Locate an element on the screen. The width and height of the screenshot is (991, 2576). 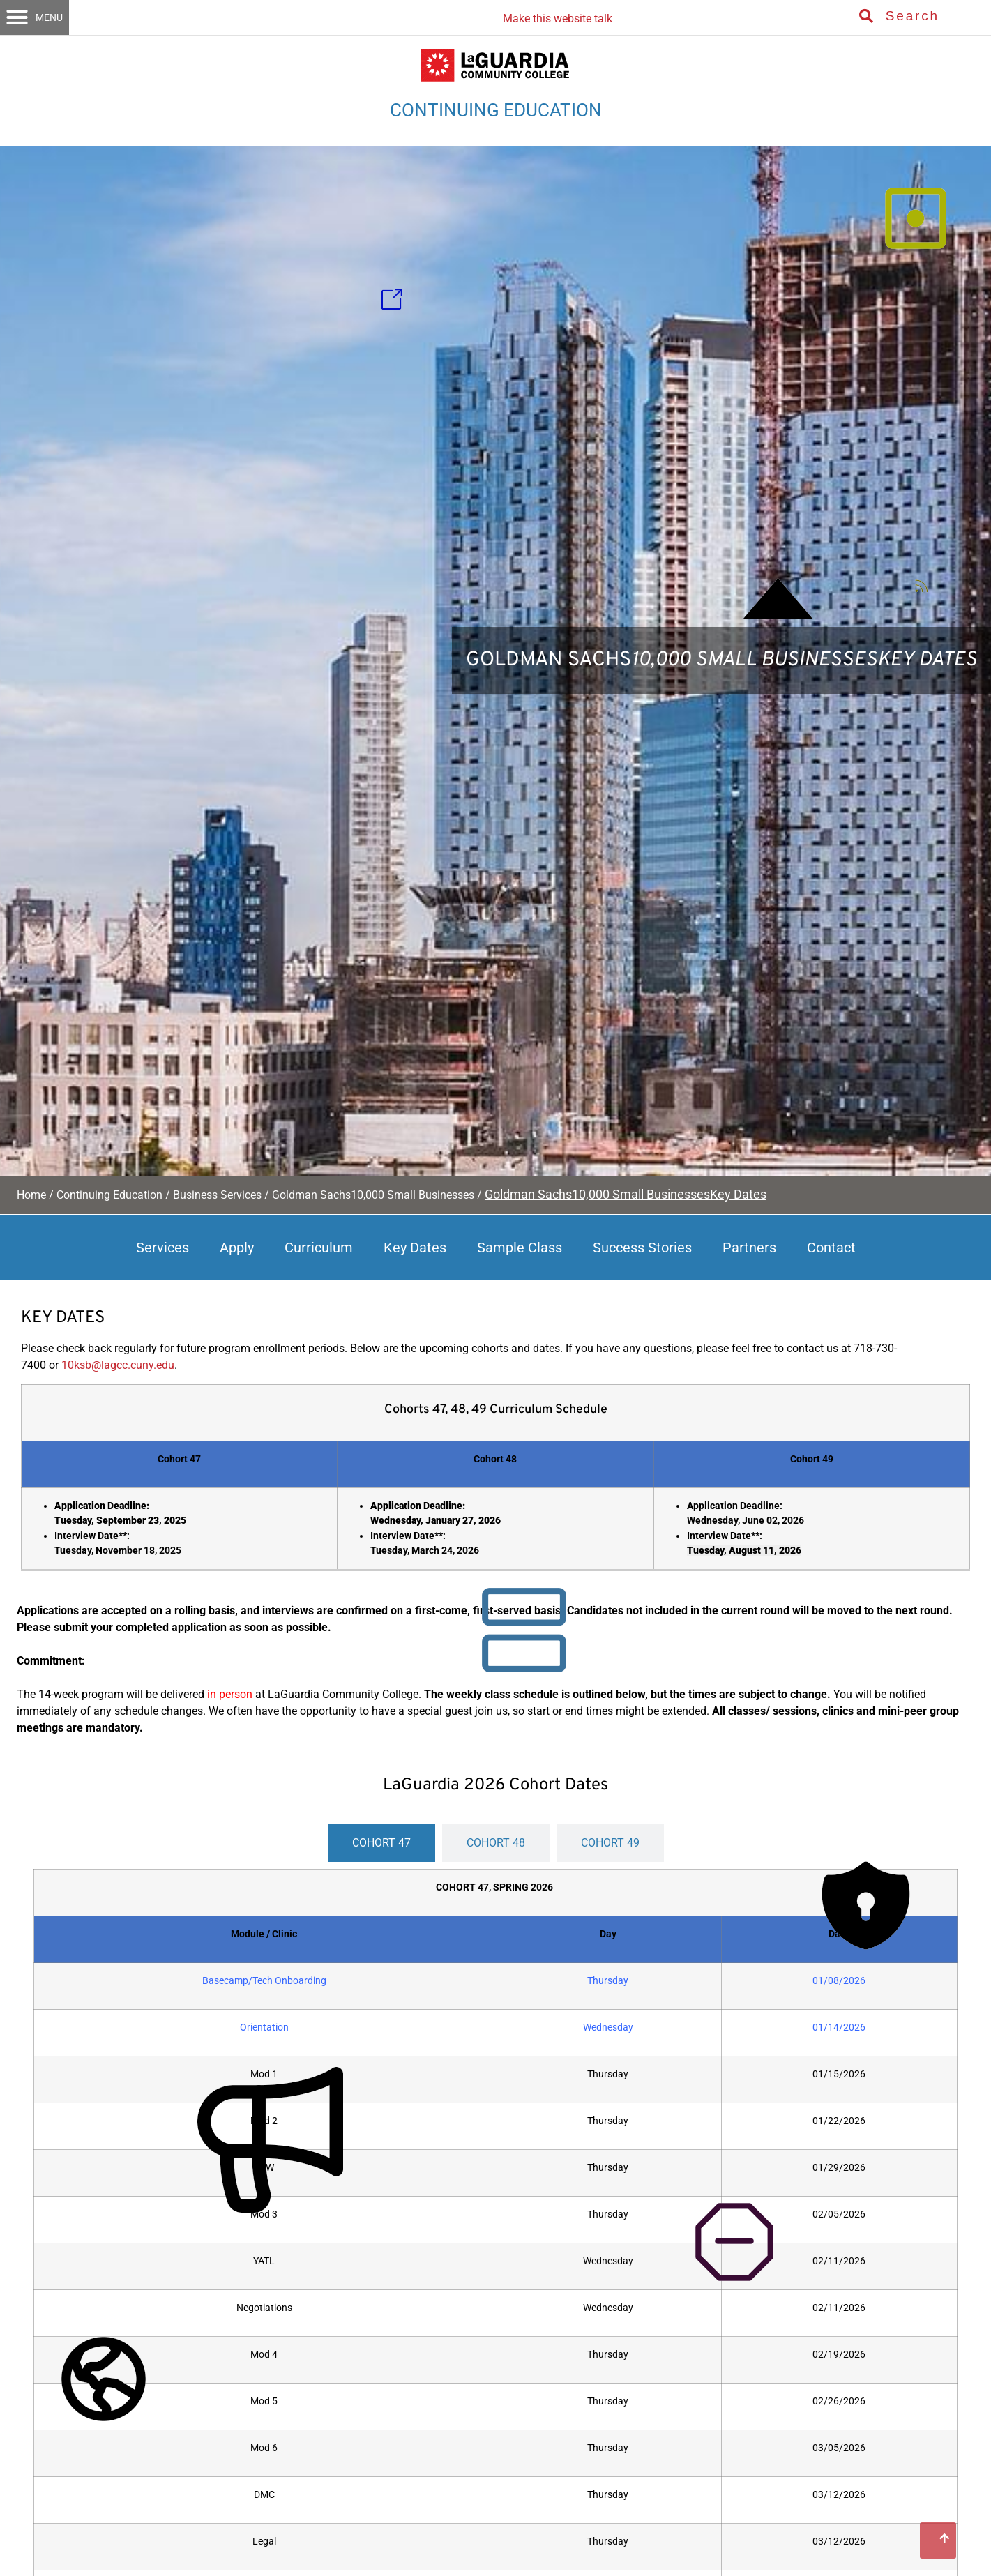
open link in a new tab or window is located at coordinates (391, 300).